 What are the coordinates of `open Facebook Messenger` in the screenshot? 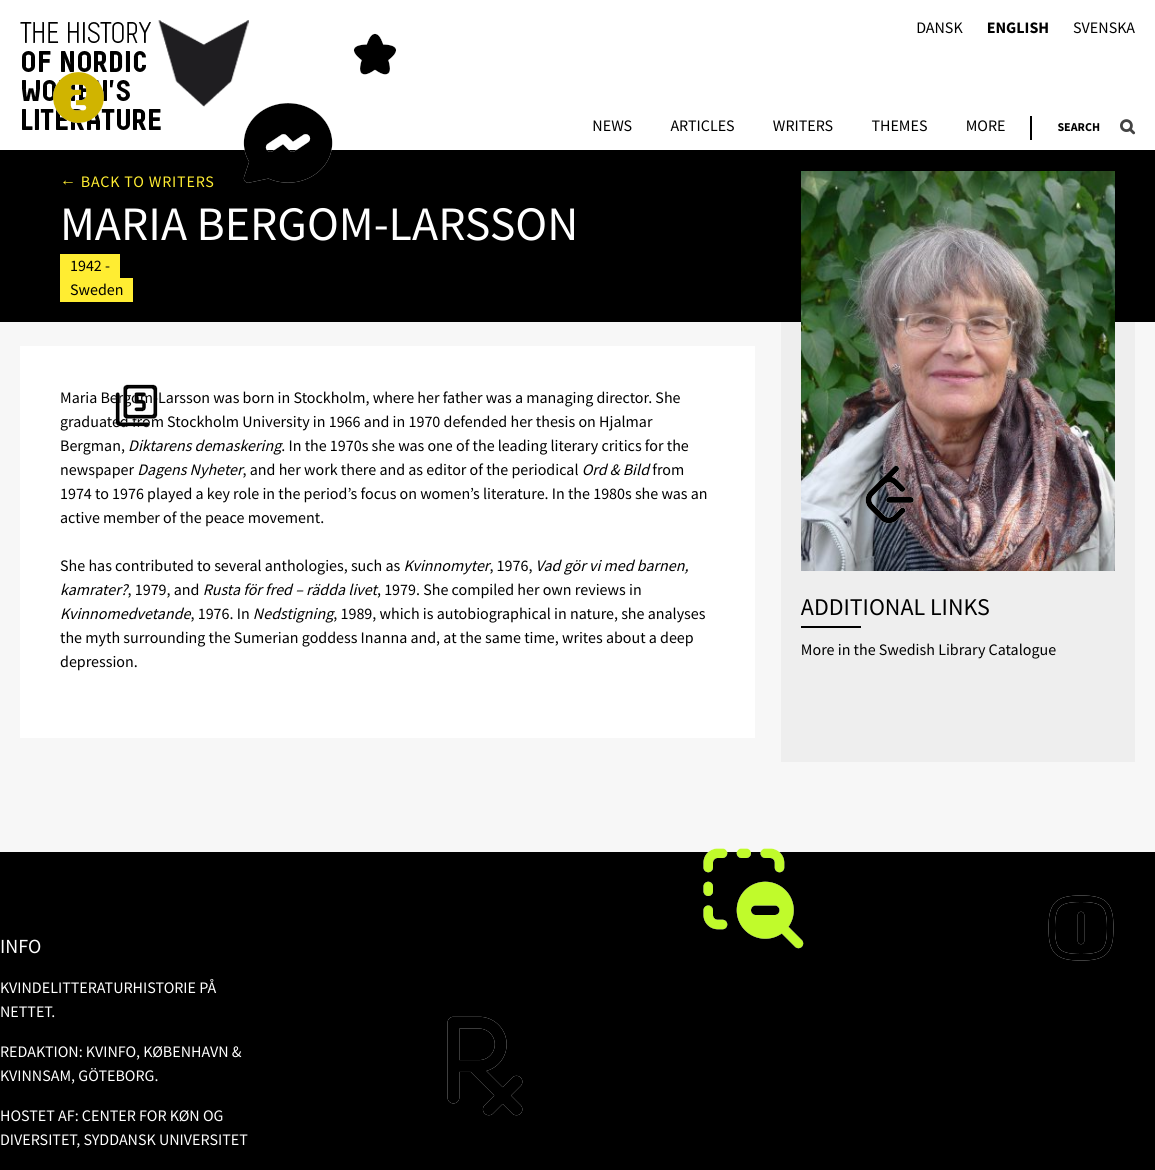 It's located at (288, 143).